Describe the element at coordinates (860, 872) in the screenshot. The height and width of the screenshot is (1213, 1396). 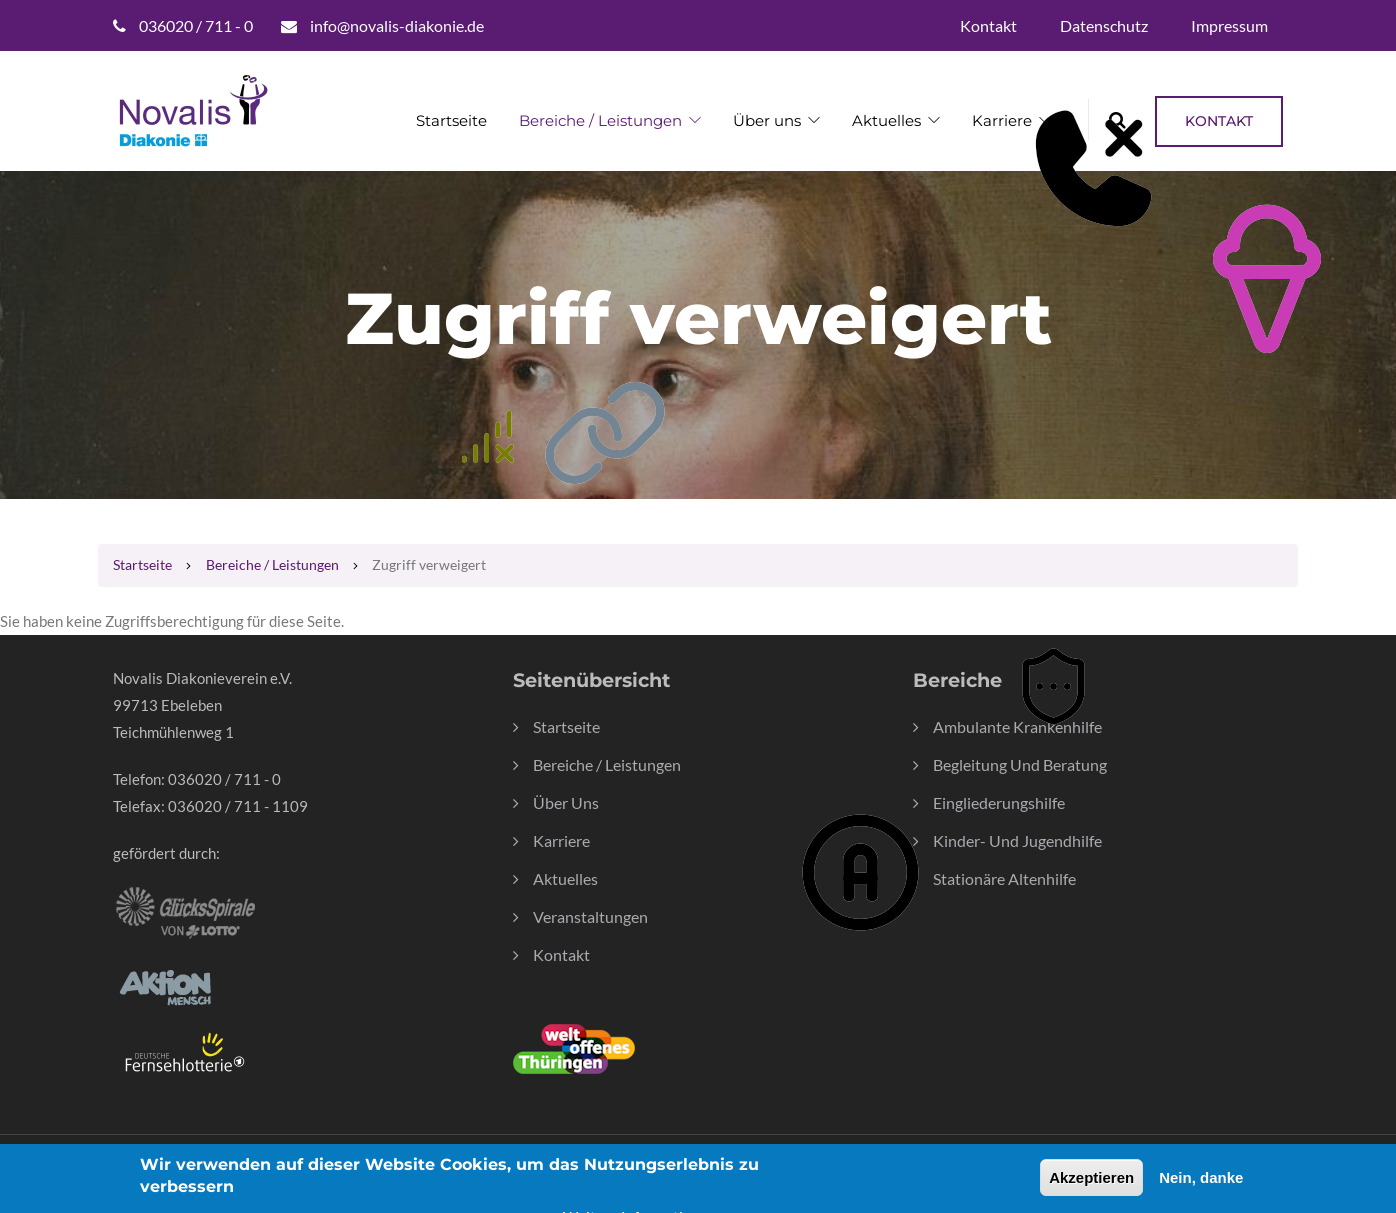
I see `indicates an "A" grade or rating` at that location.